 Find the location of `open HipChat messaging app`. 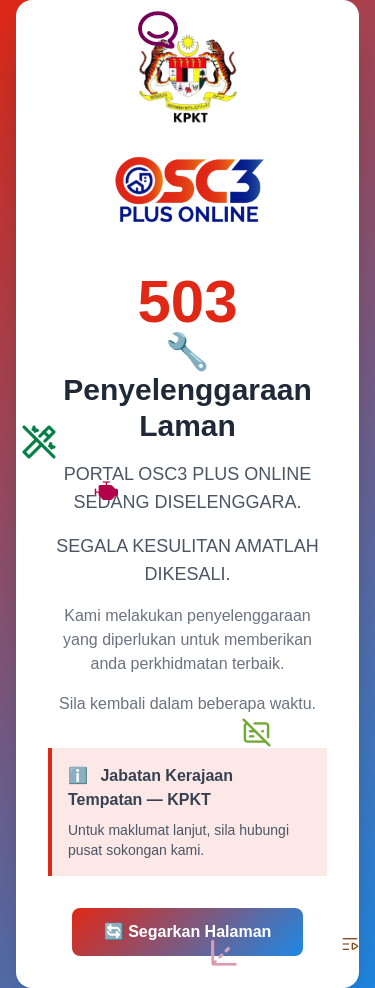

open HipChat messaging app is located at coordinates (158, 30).